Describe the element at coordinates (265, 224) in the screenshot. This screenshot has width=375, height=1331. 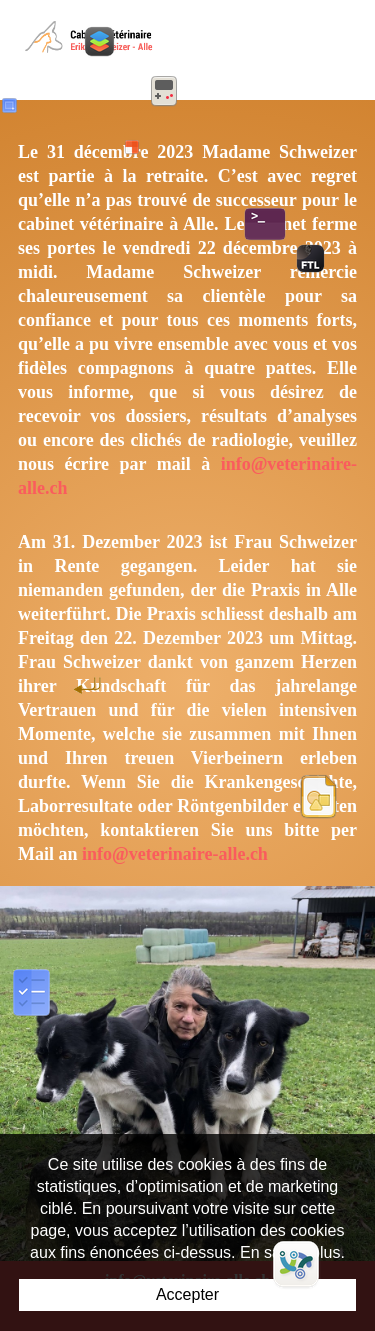
I see `open the terminal application` at that location.